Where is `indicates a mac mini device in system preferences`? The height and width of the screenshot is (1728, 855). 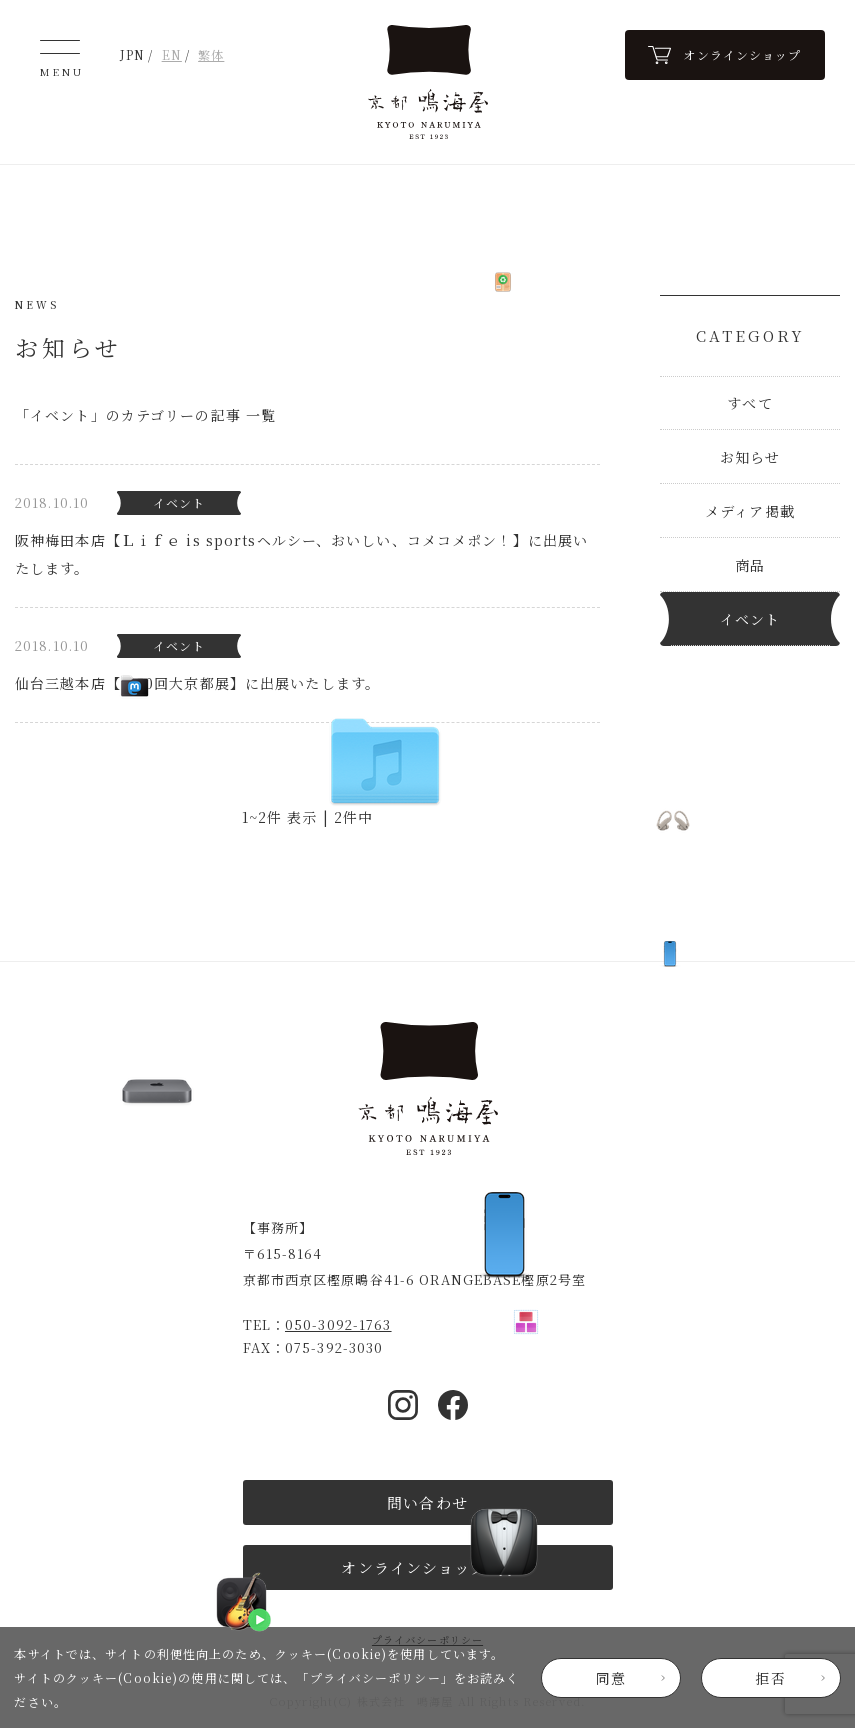
indicates a mac mini device in system preferences is located at coordinates (157, 1091).